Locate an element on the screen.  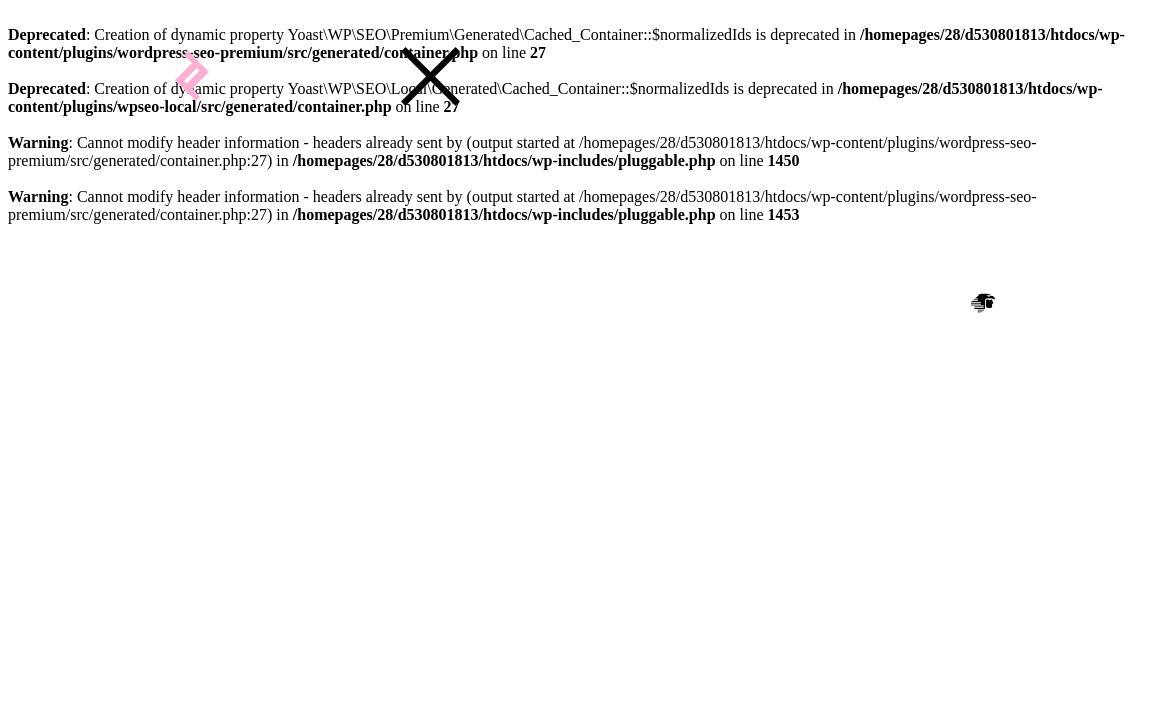
aeromexico airline logo is located at coordinates (983, 303).